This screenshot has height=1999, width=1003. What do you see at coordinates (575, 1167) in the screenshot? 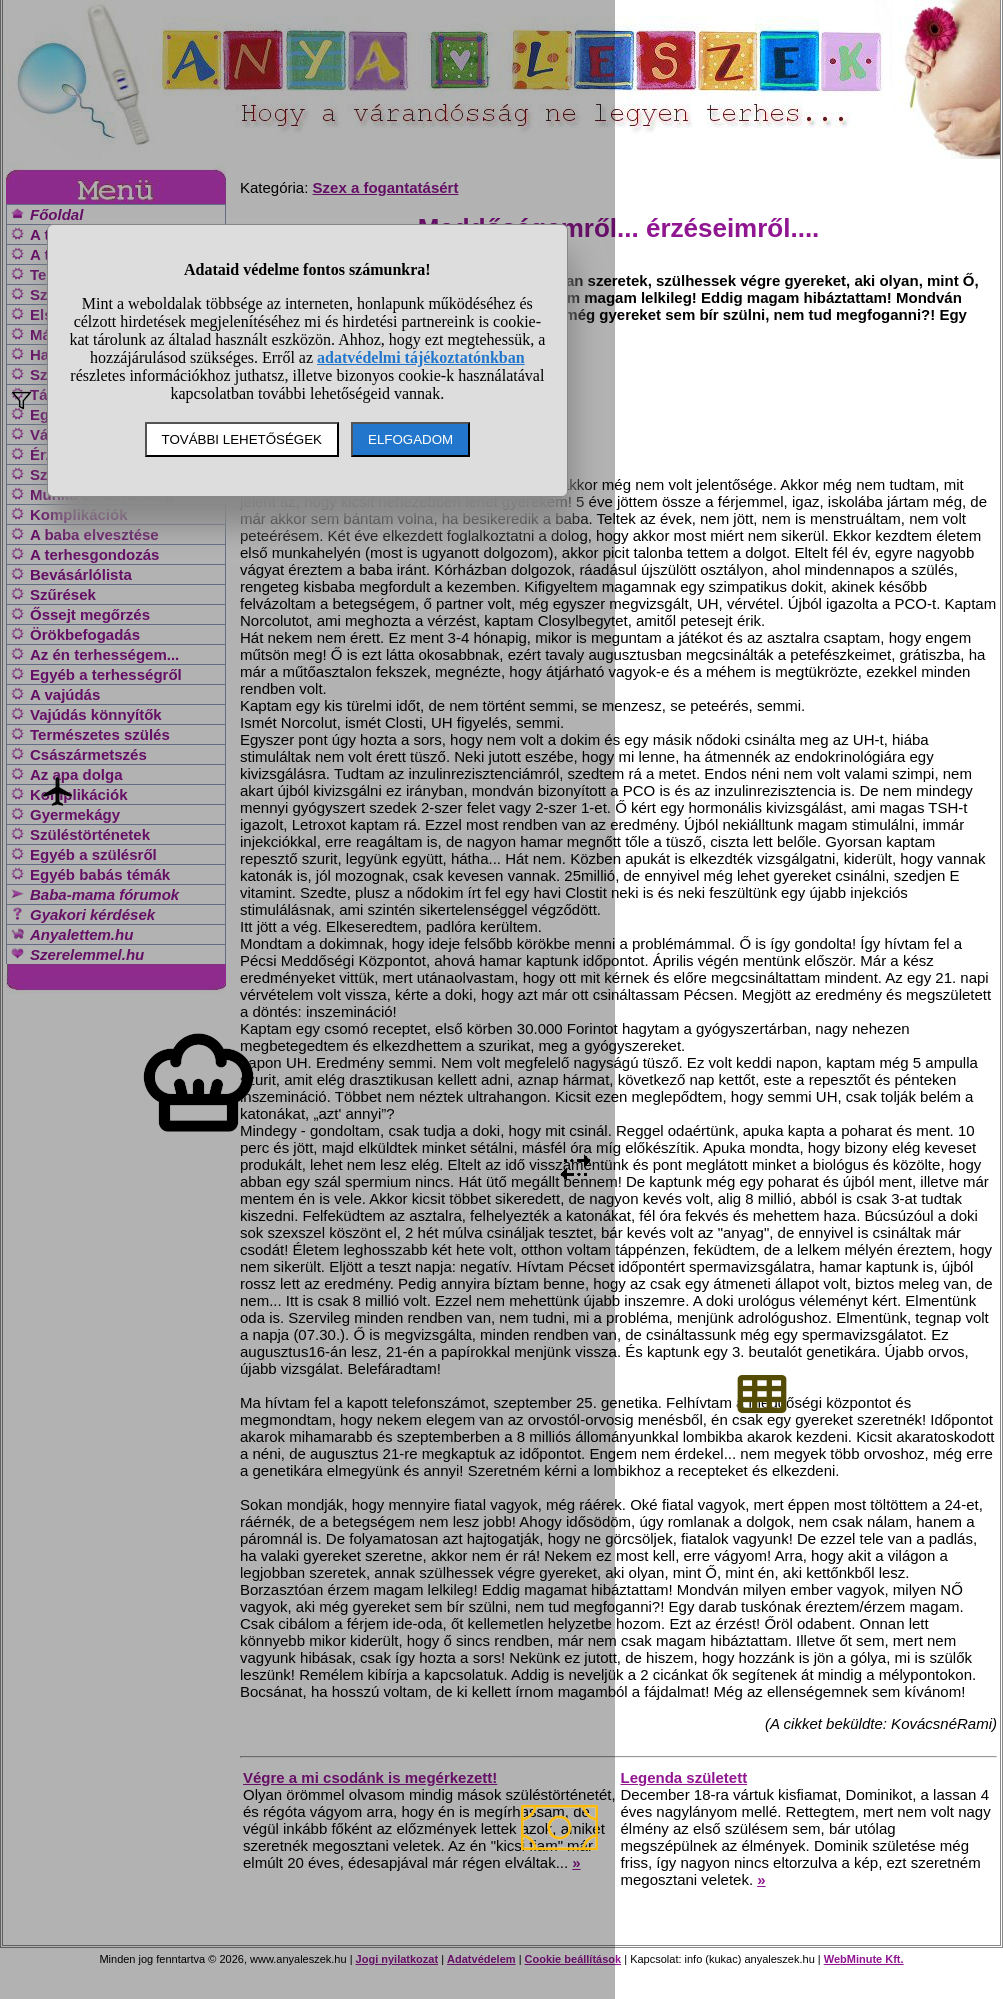
I see `indicates multiple stops on a route` at bounding box center [575, 1167].